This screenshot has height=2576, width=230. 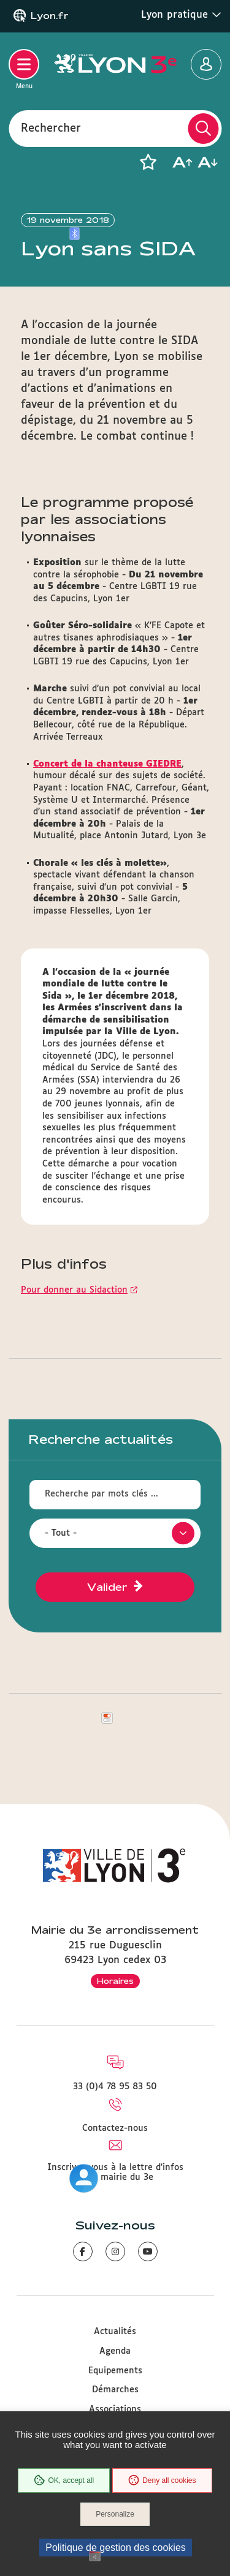 I want to click on indicates bluetooth is active and connected, so click(x=74, y=233).